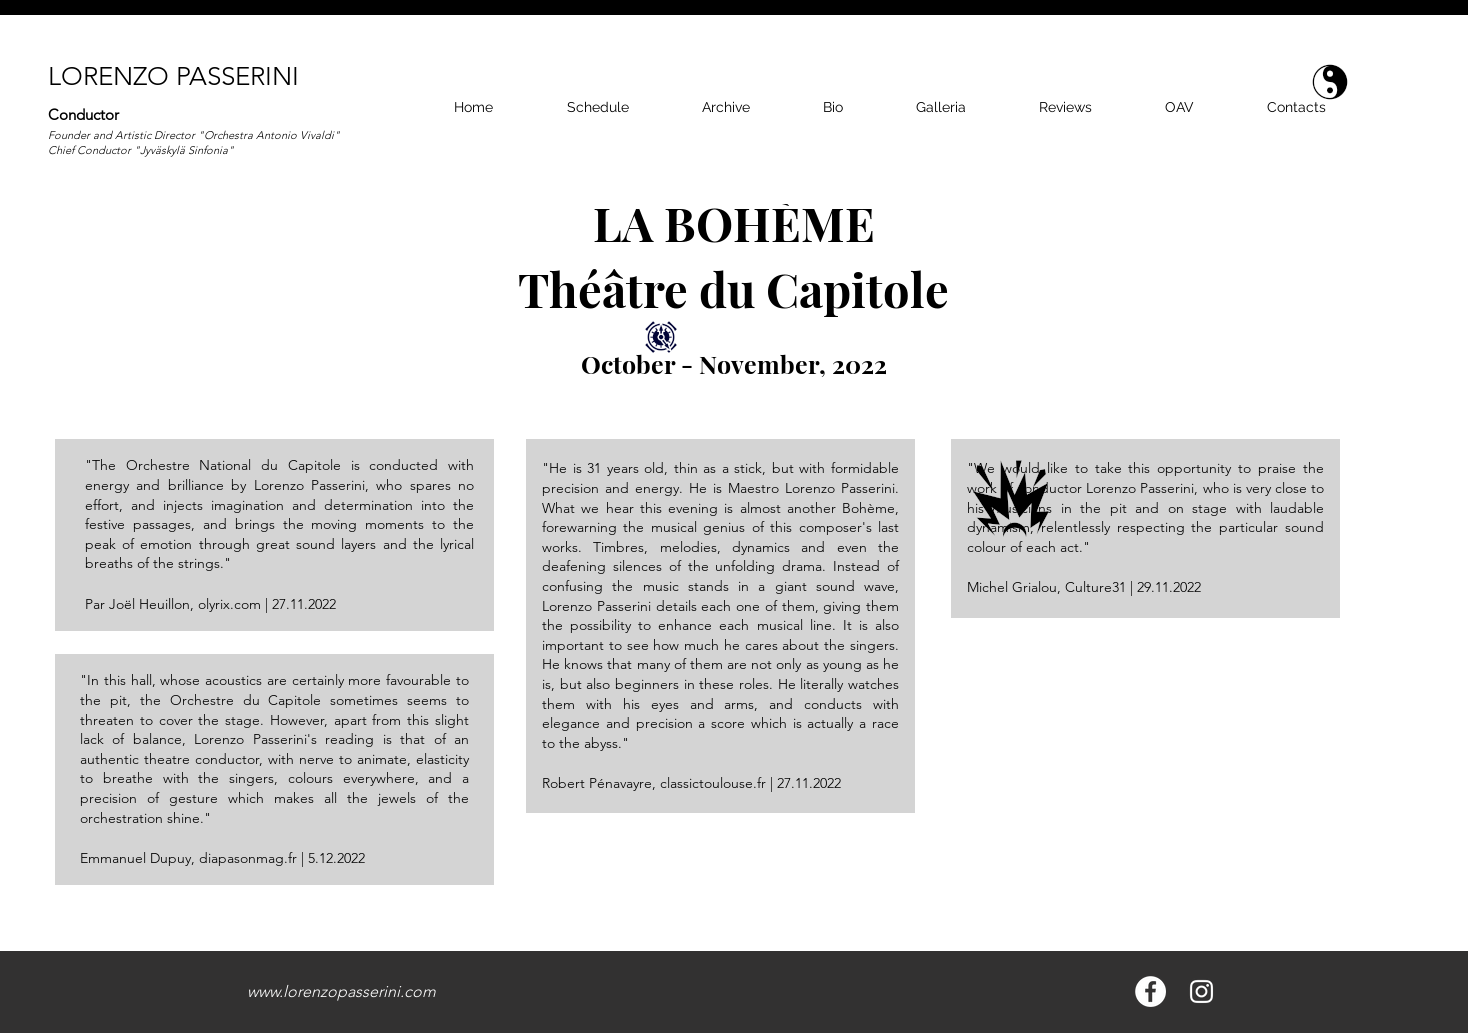 The height and width of the screenshot is (1033, 1468). Describe the element at coordinates (661, 337) in the screenshot. I see `access automation or scheduled task settings` at that location.